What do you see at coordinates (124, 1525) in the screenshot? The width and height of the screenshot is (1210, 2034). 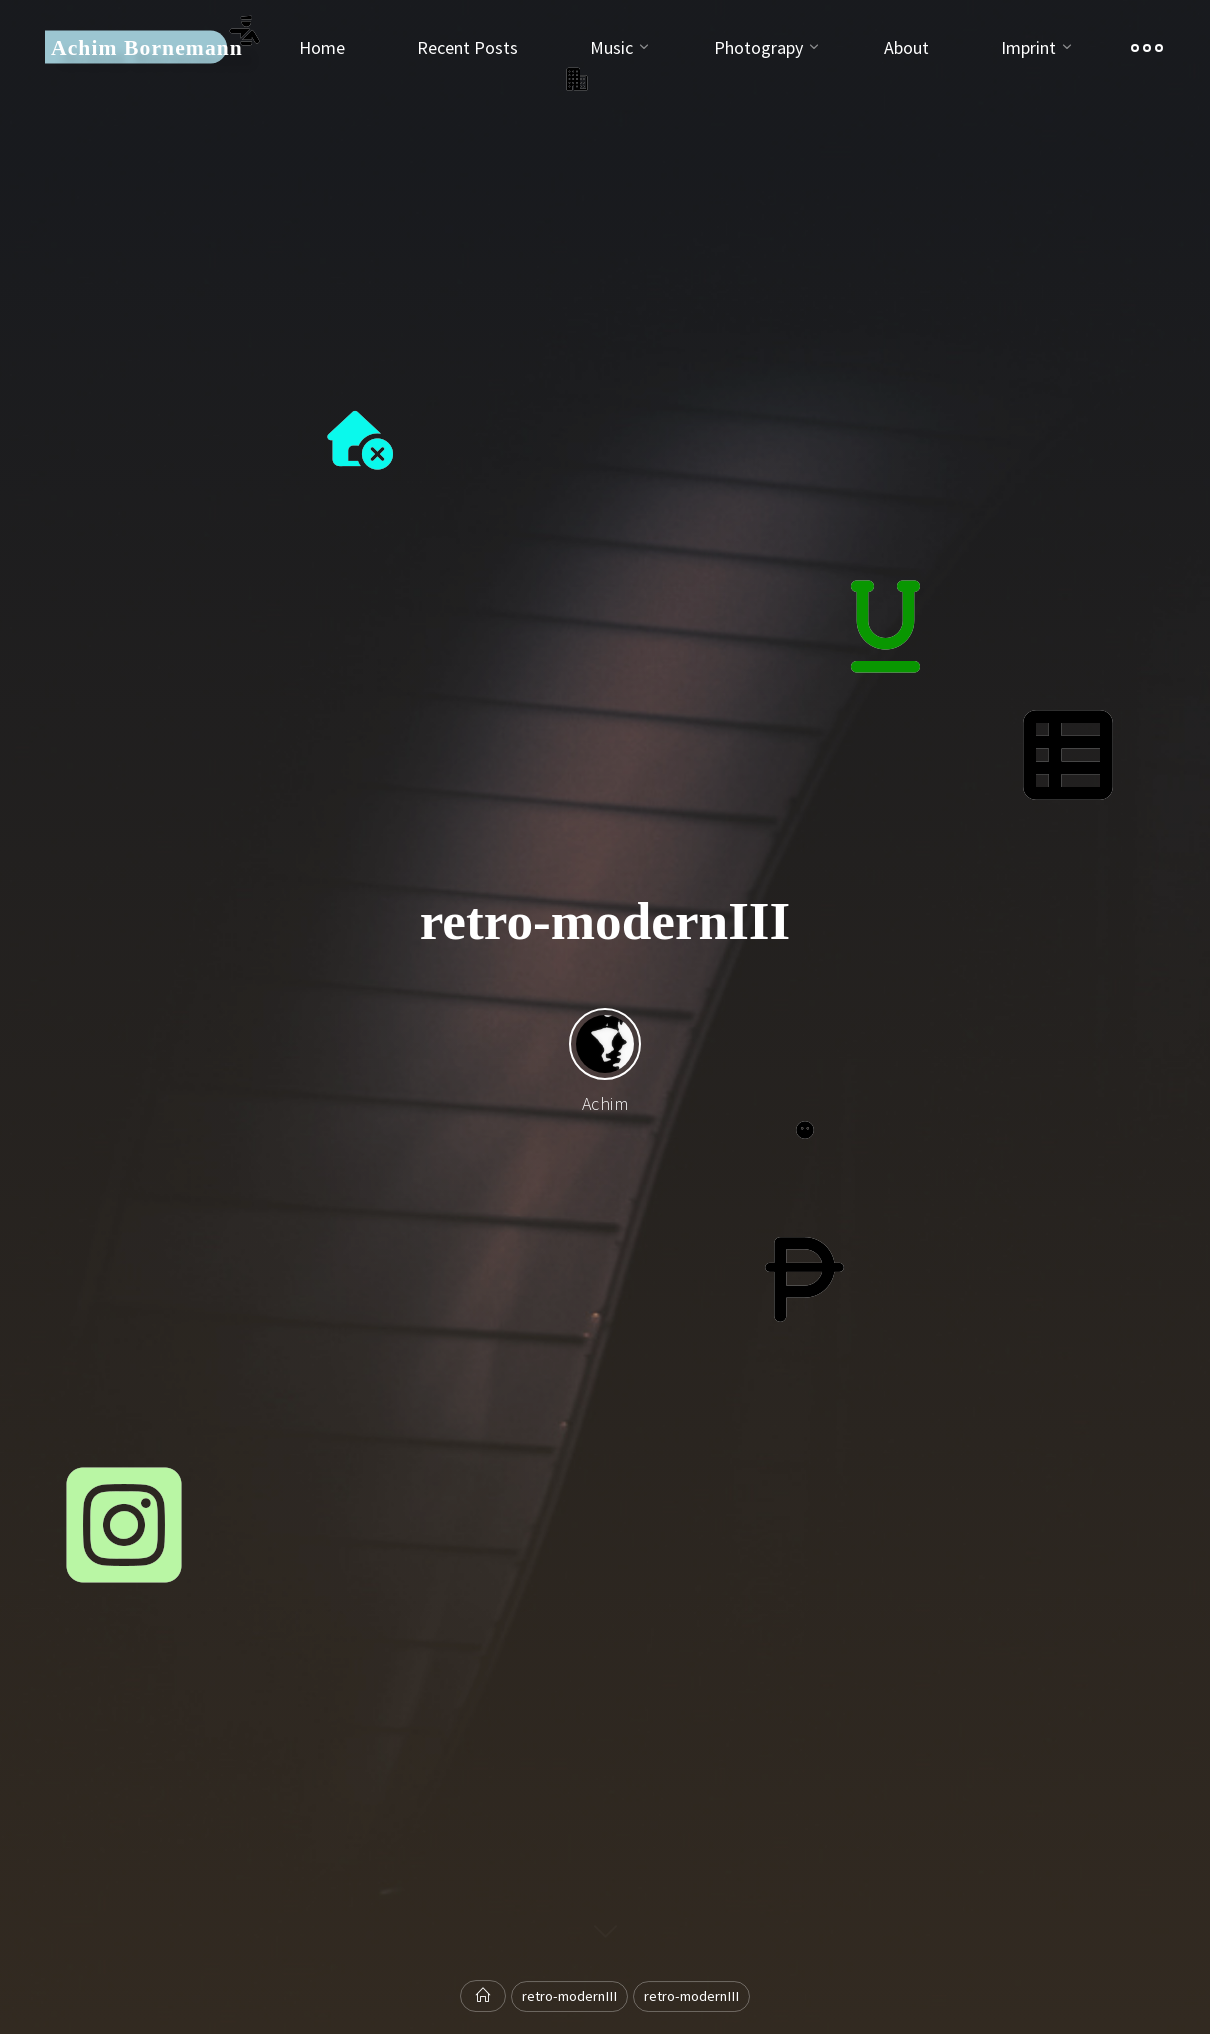 I see `open Instagram app` at bounding box center [124, 1525].